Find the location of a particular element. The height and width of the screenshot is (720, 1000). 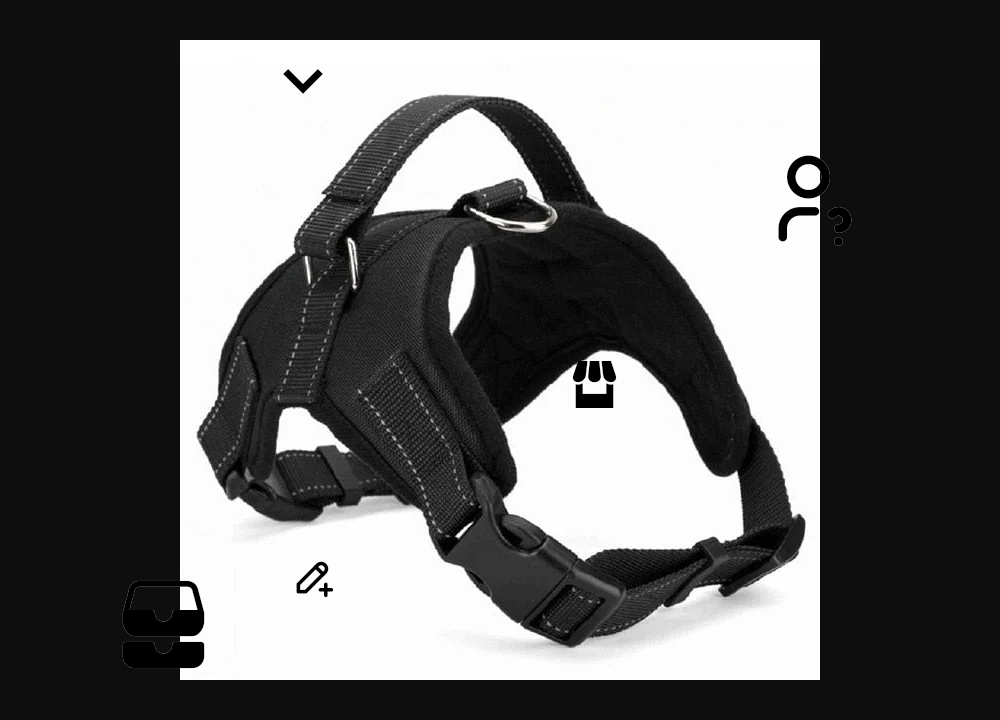

create a new note or document is located at coordinates (313, 577).